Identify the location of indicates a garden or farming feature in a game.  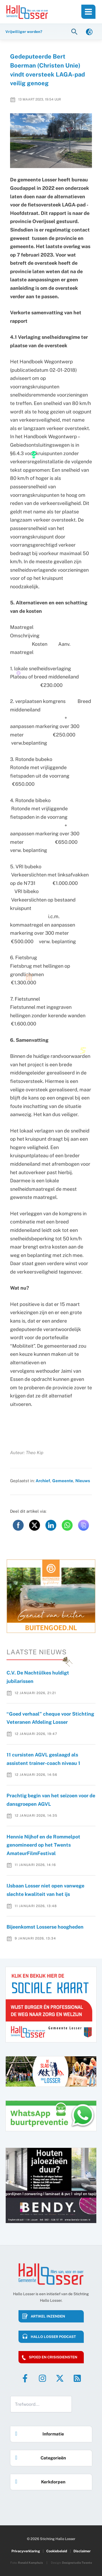
(18, 673).